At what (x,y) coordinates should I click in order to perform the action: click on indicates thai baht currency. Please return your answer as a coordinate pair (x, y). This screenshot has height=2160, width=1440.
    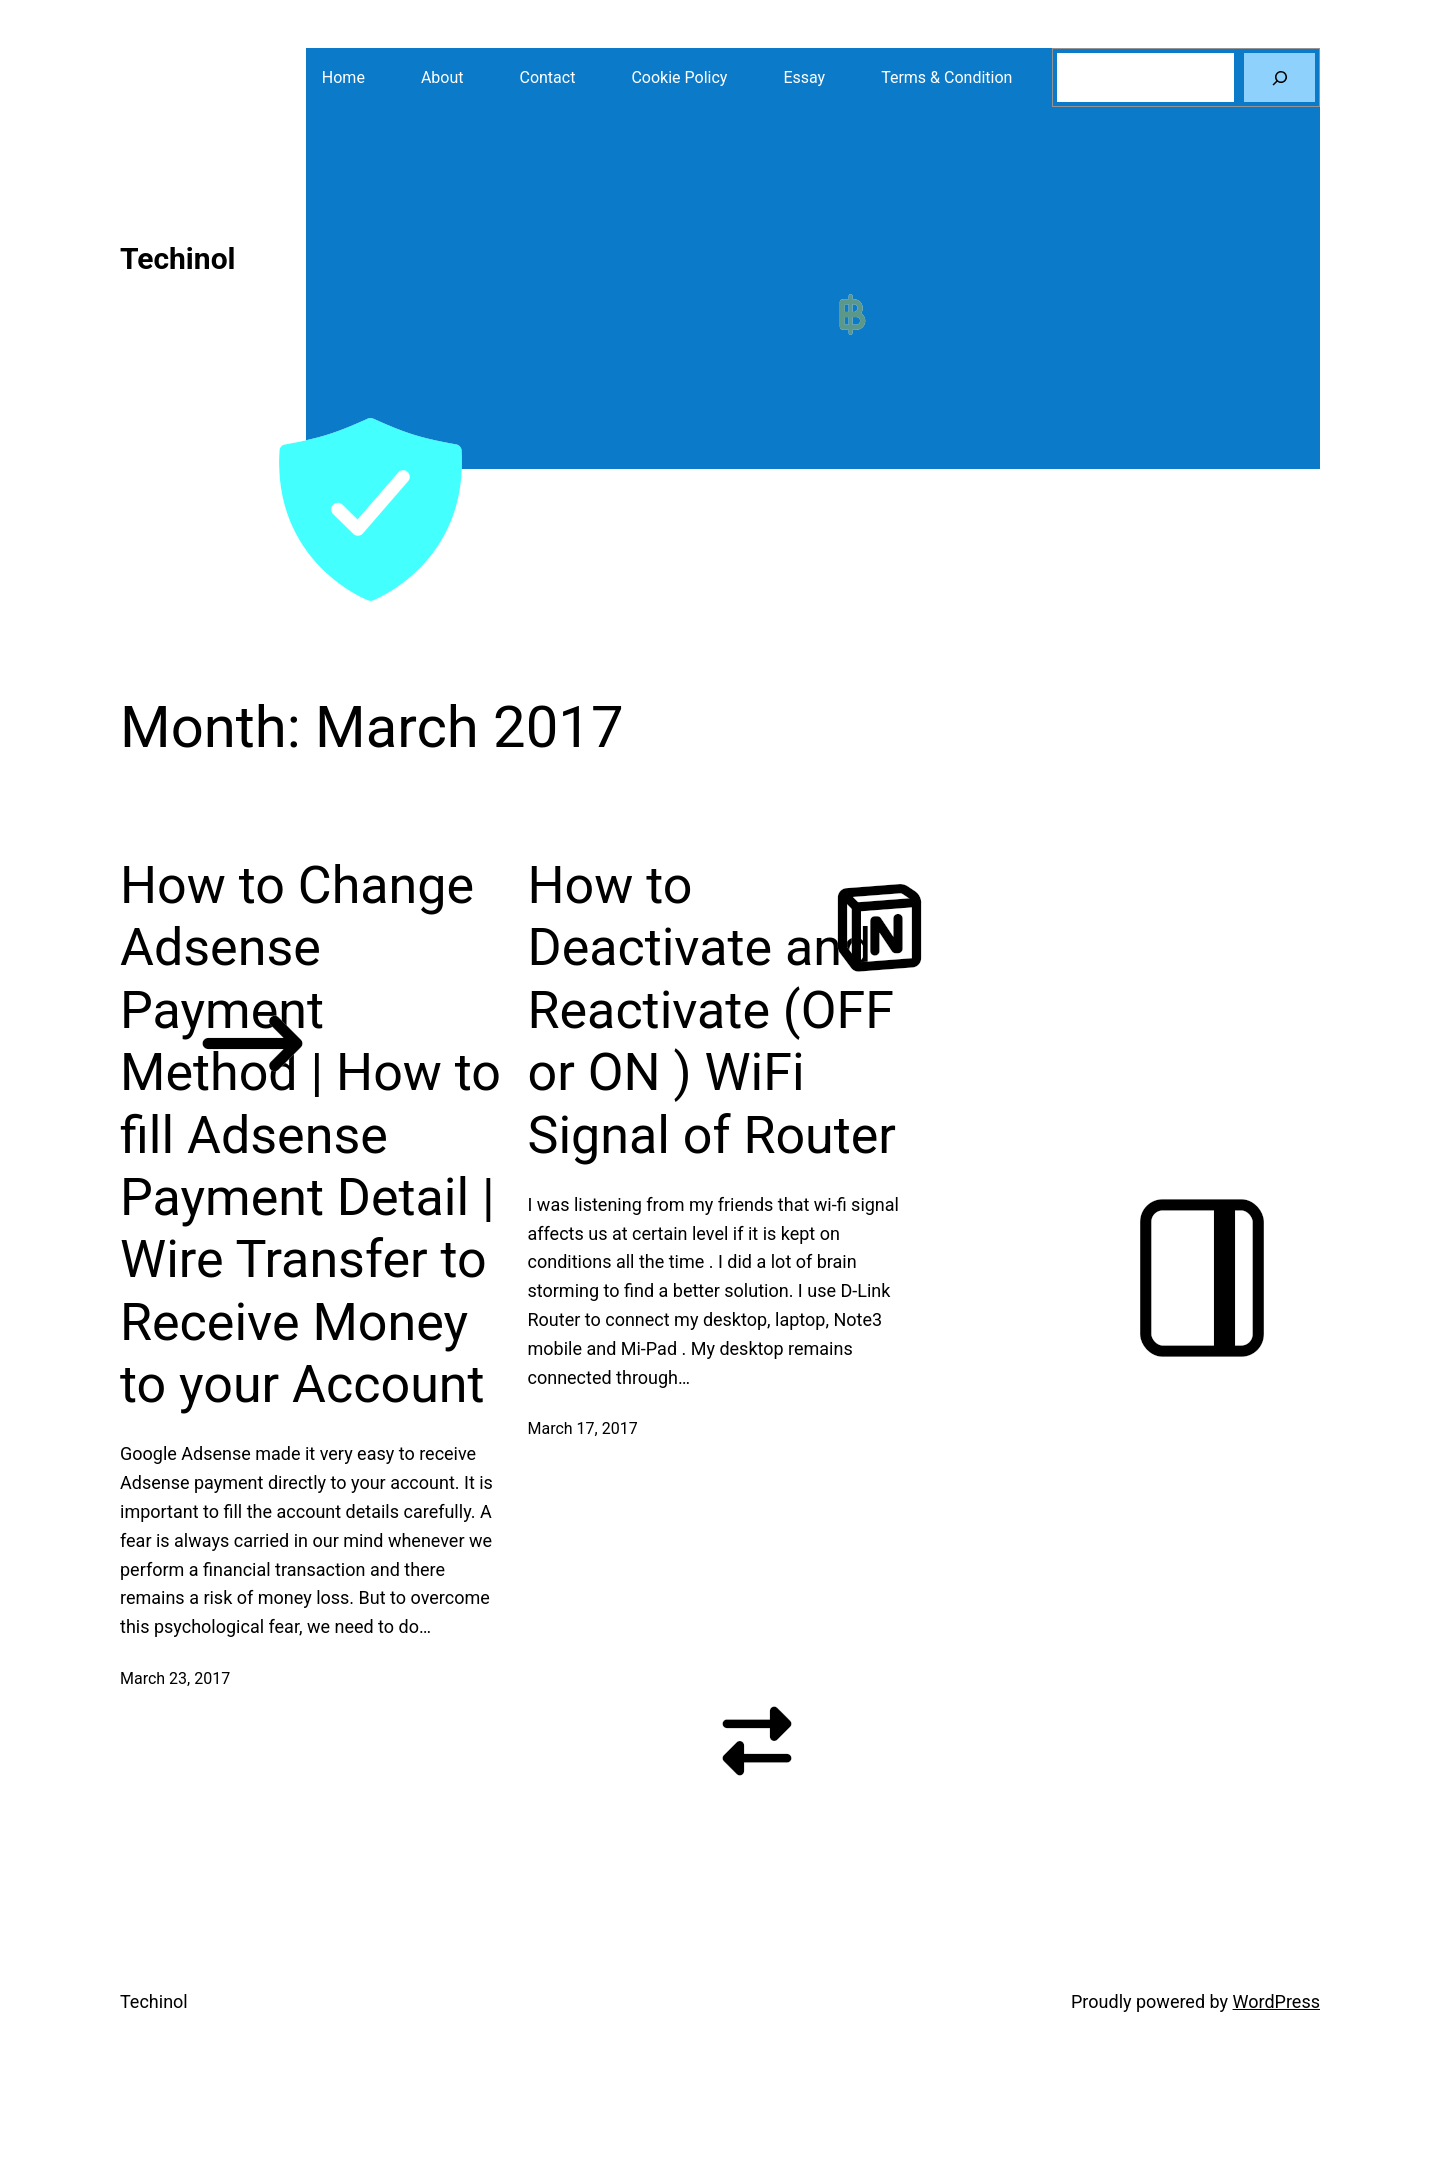
    Looking at the image, I should click on (852, 314).